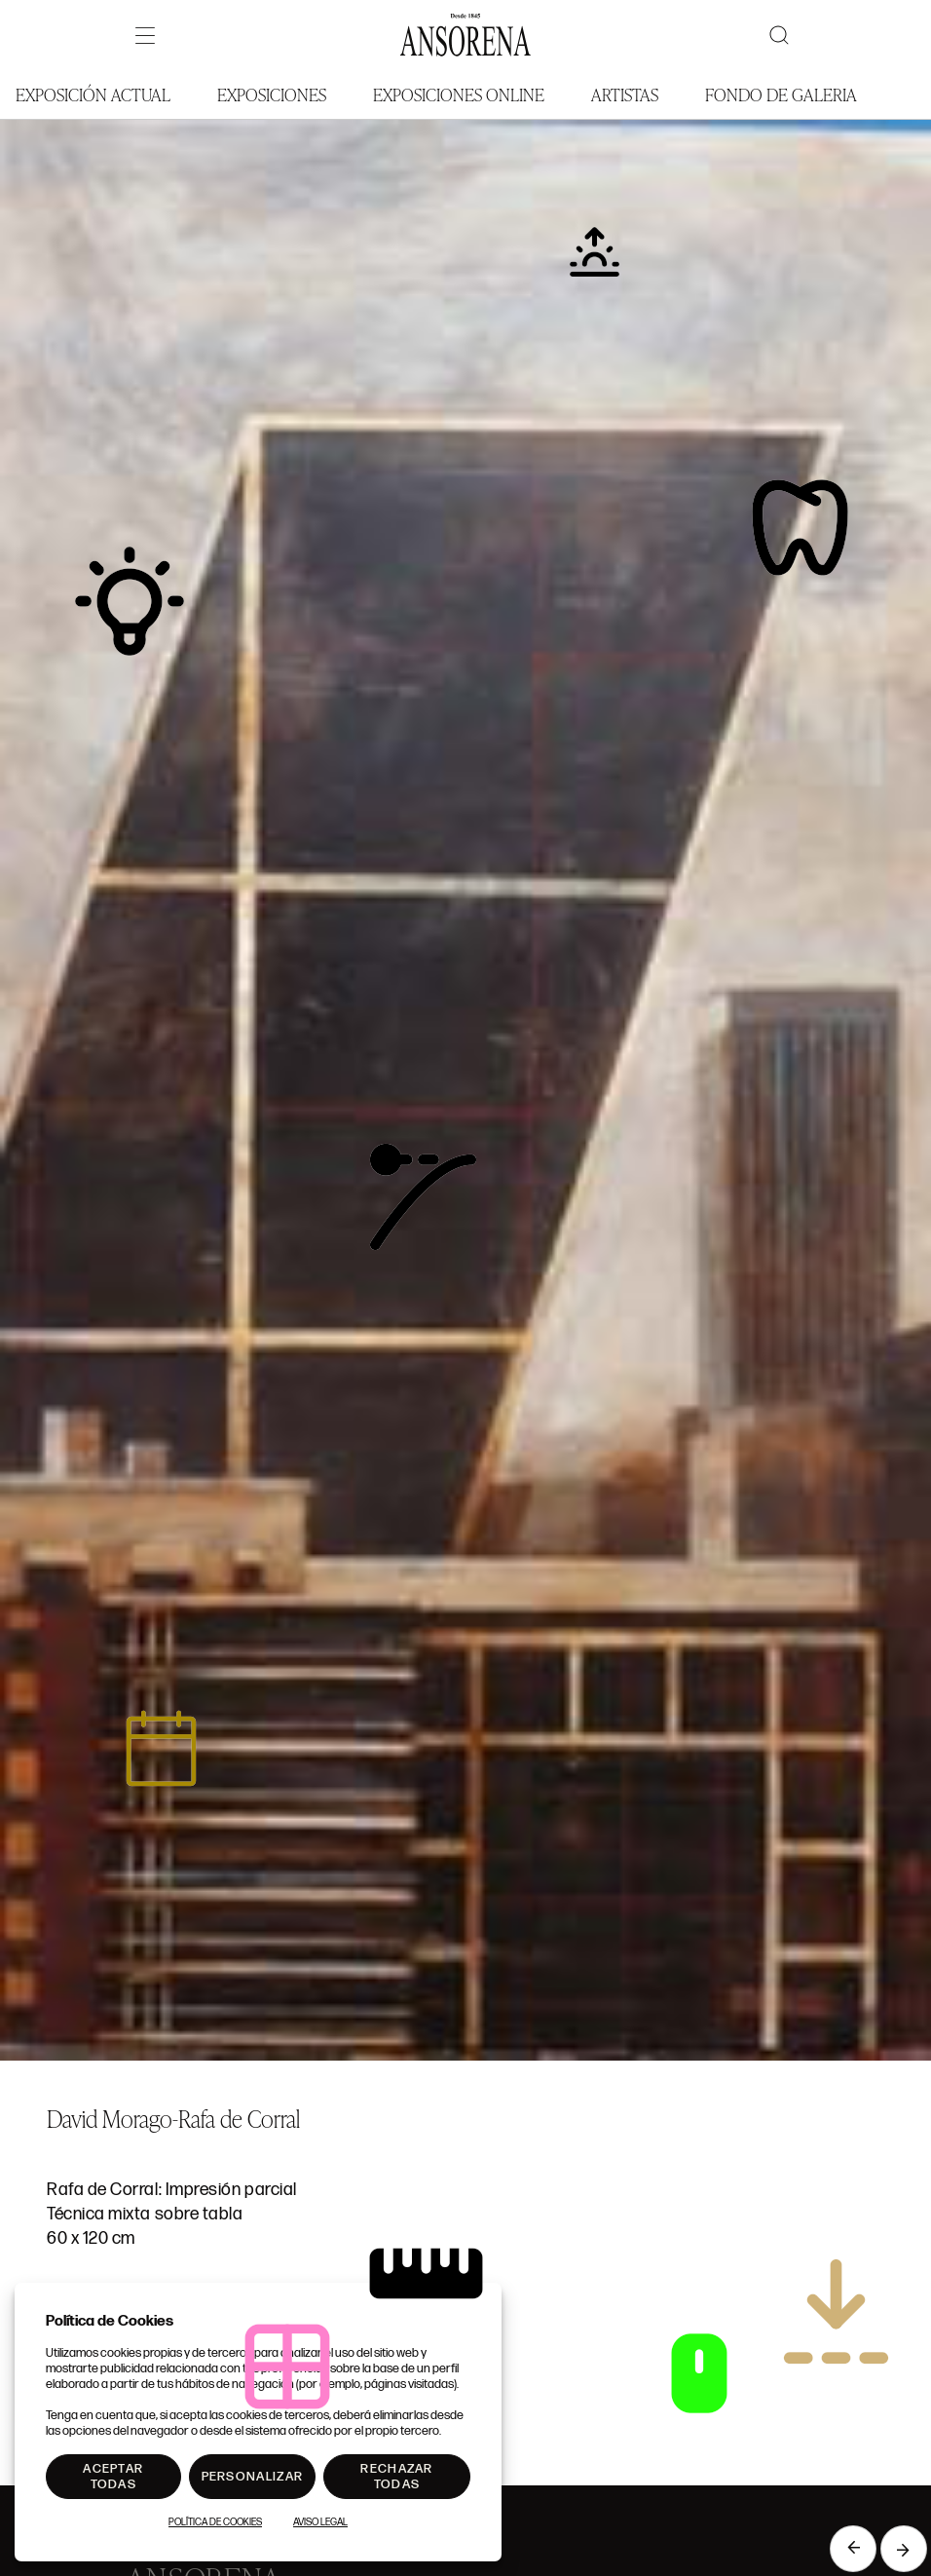 The image size is (931, 2576). I want to click on apply borders to all cells in a table or grid, so click(287, 2367).